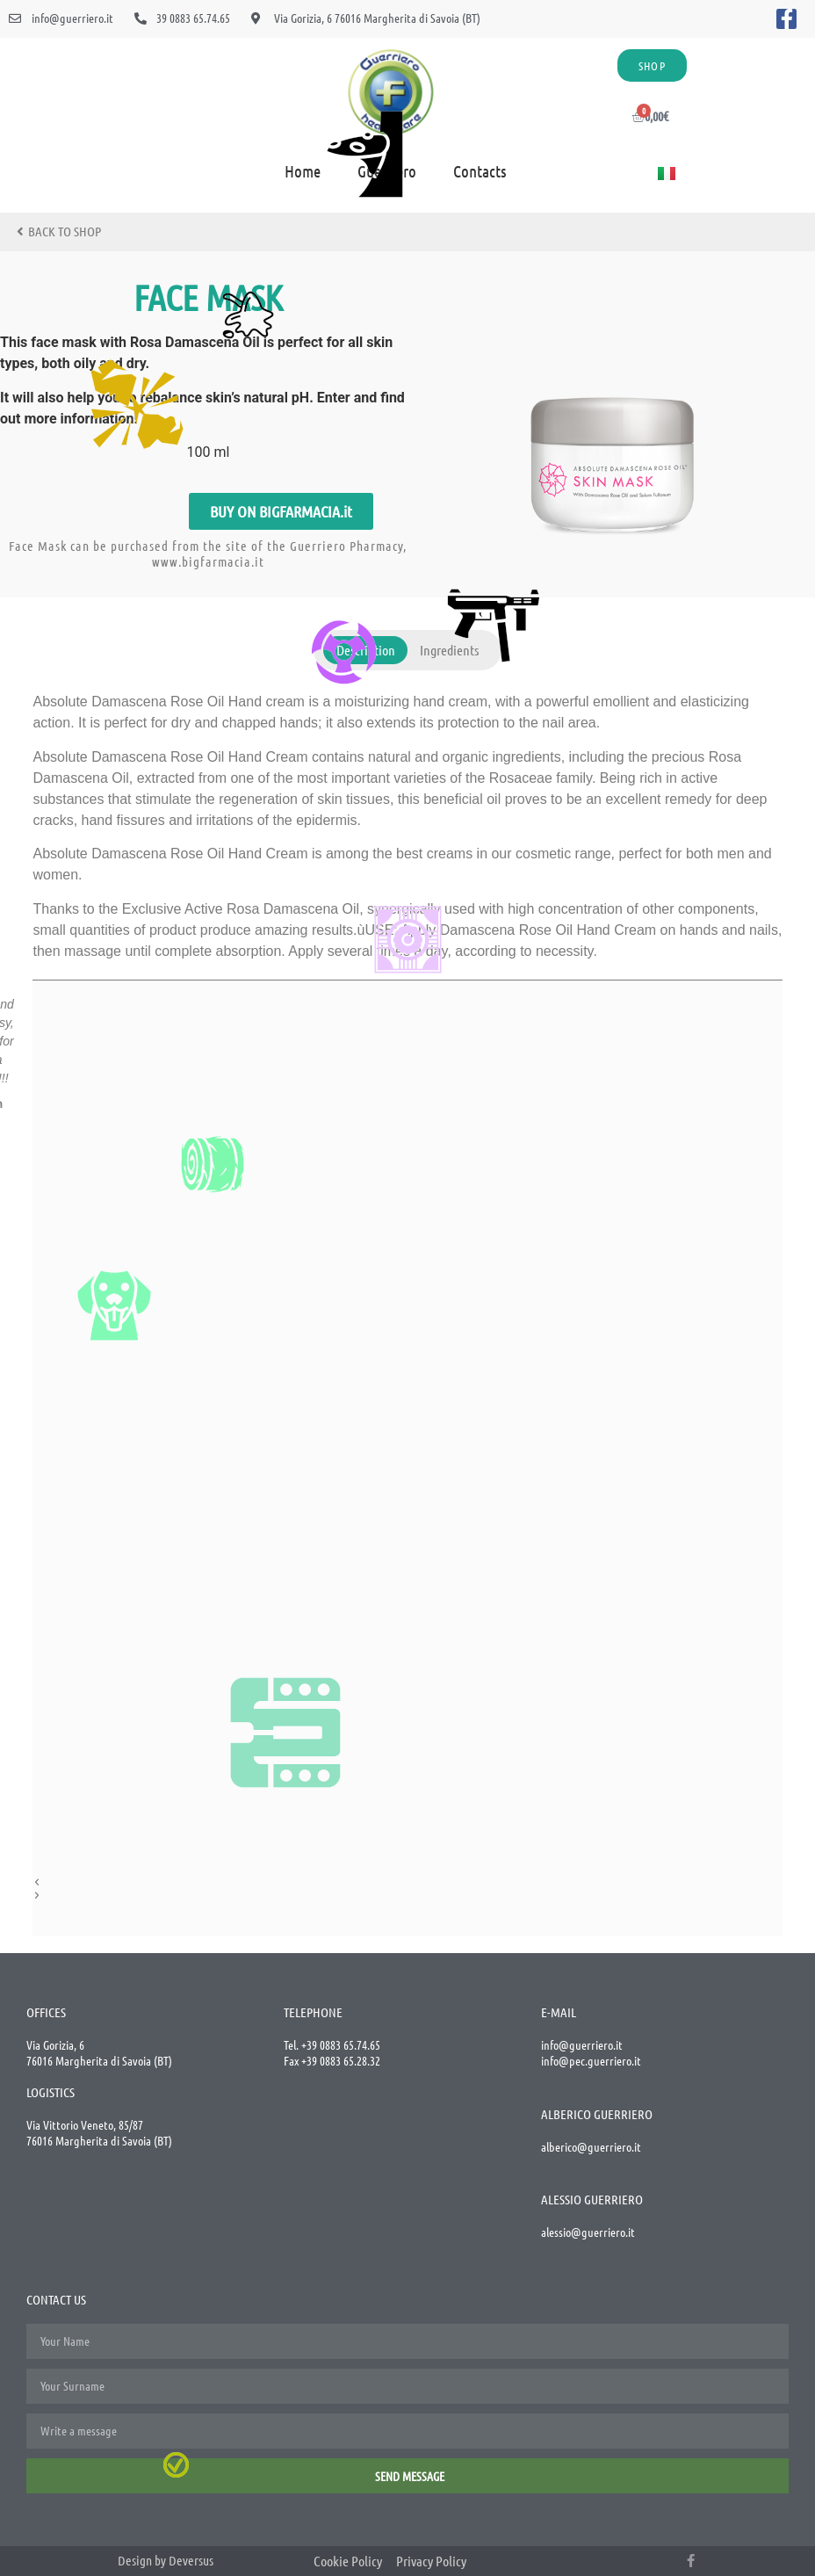 The height and width of the screenshot is (2576, 815). Describe the element at coordinates (285, 1733) in the screenshot. I see `connect or link two components together` at that location.